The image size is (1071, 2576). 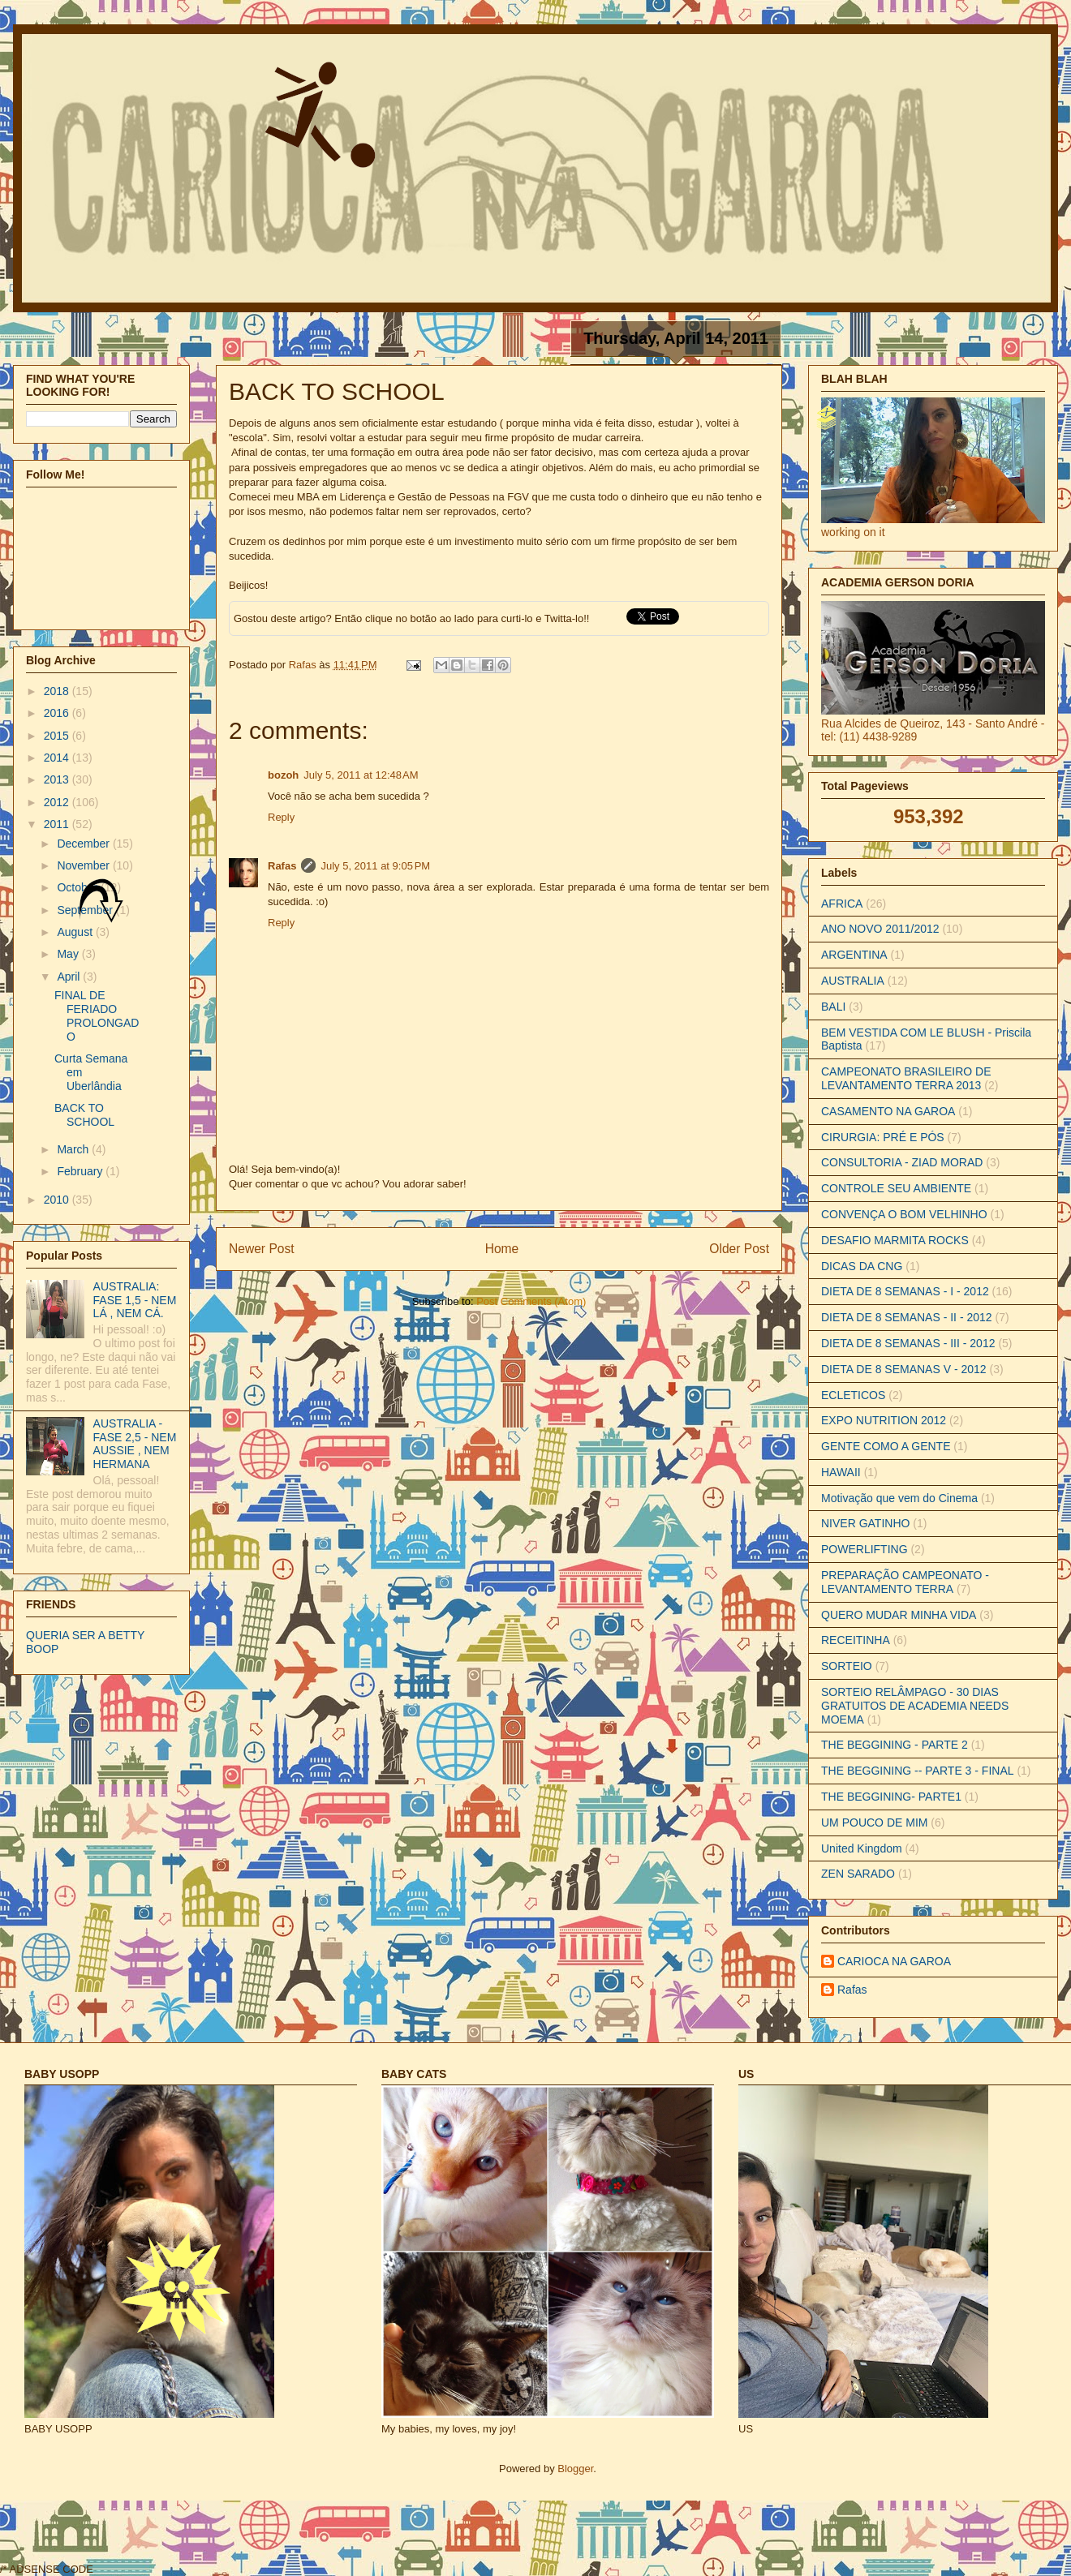 I want to click on delete or remove a card from your deck, so click(x=826, y=416).